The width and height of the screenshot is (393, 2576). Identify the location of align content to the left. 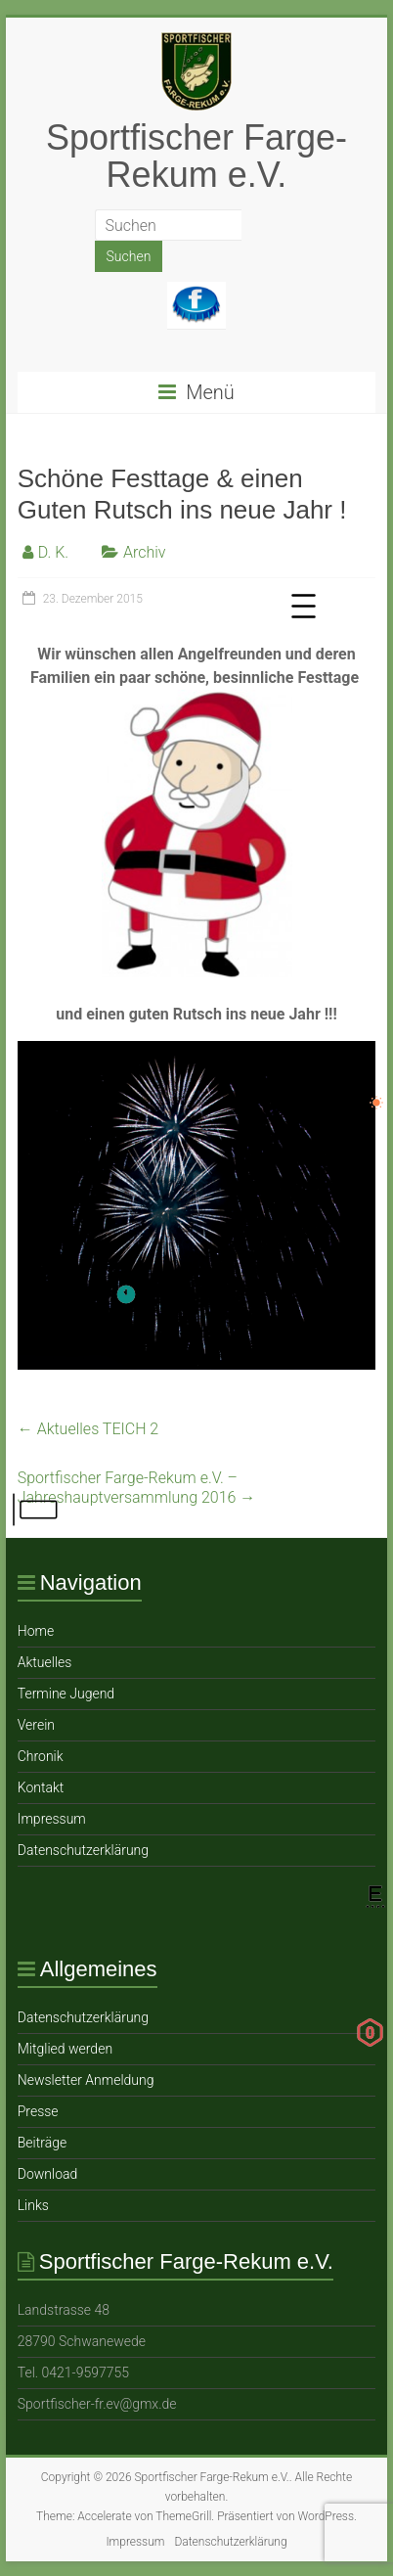
(34, 1510).